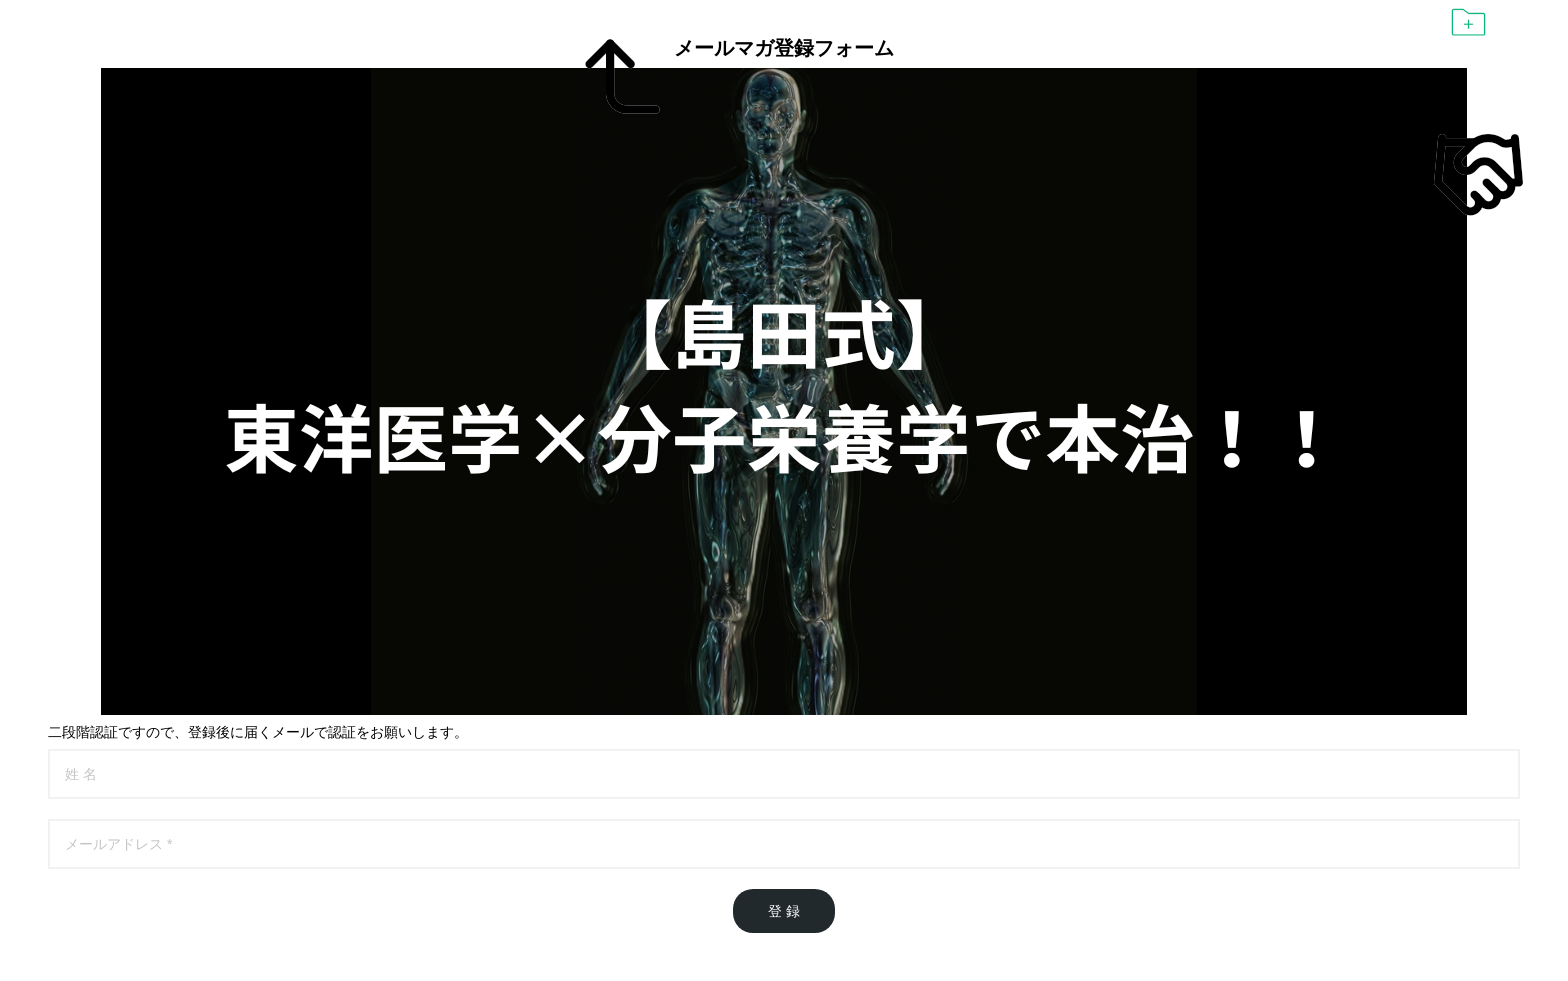 This screenshot has width=1568, height=981. What do you see at coordinates (622, 76) in the screenshot?
I see `go back and up in navigation` at bounding box center [622, 76].